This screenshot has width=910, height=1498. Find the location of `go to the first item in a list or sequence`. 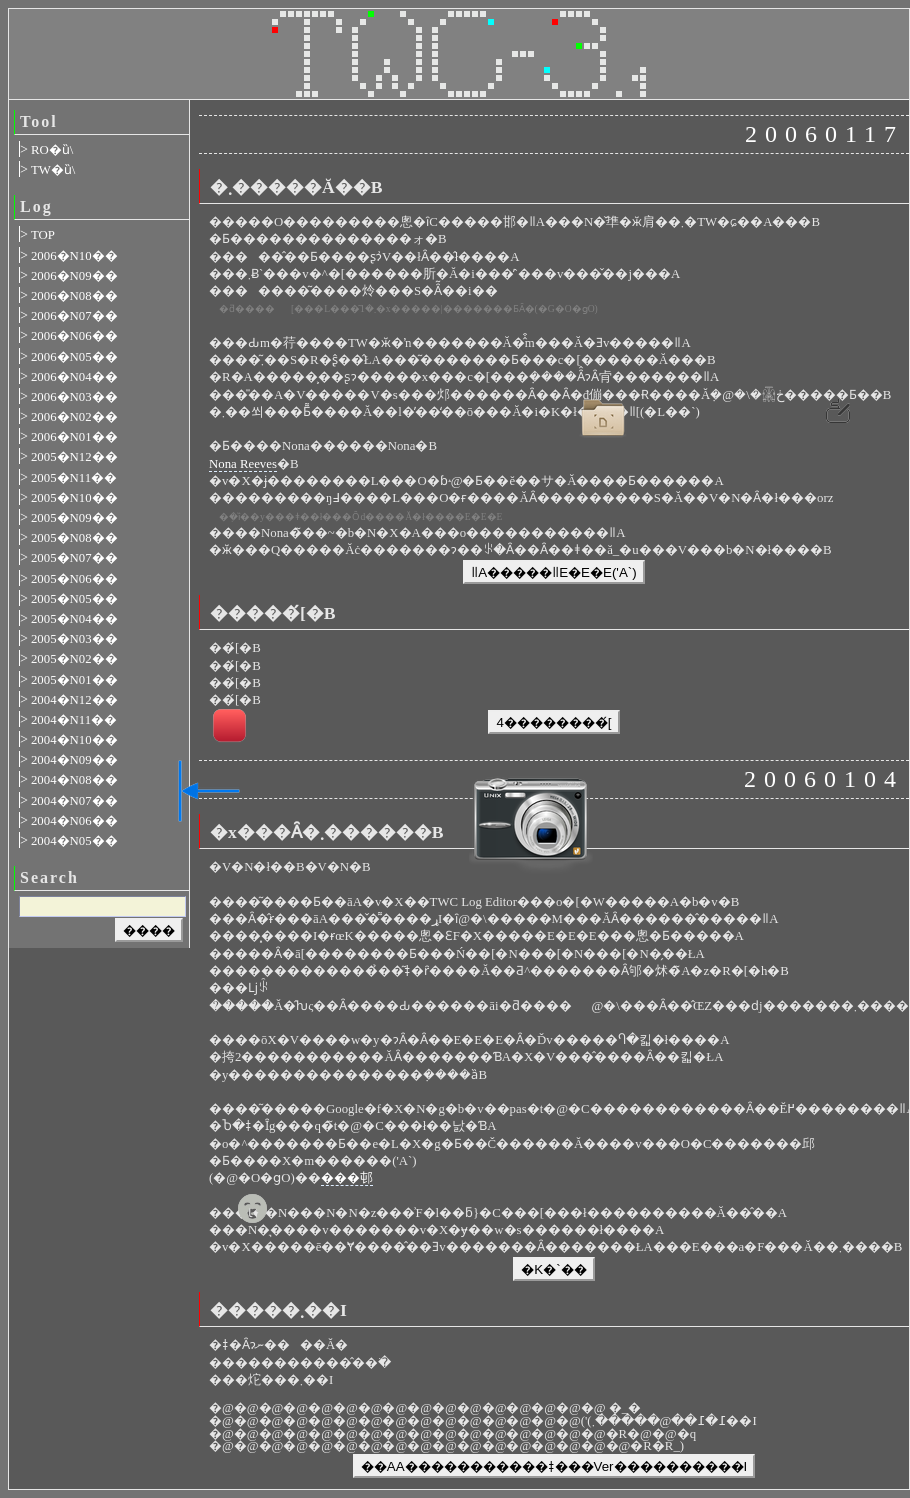

go to the first item in a list or sequence is located at coordinates (209, 791).